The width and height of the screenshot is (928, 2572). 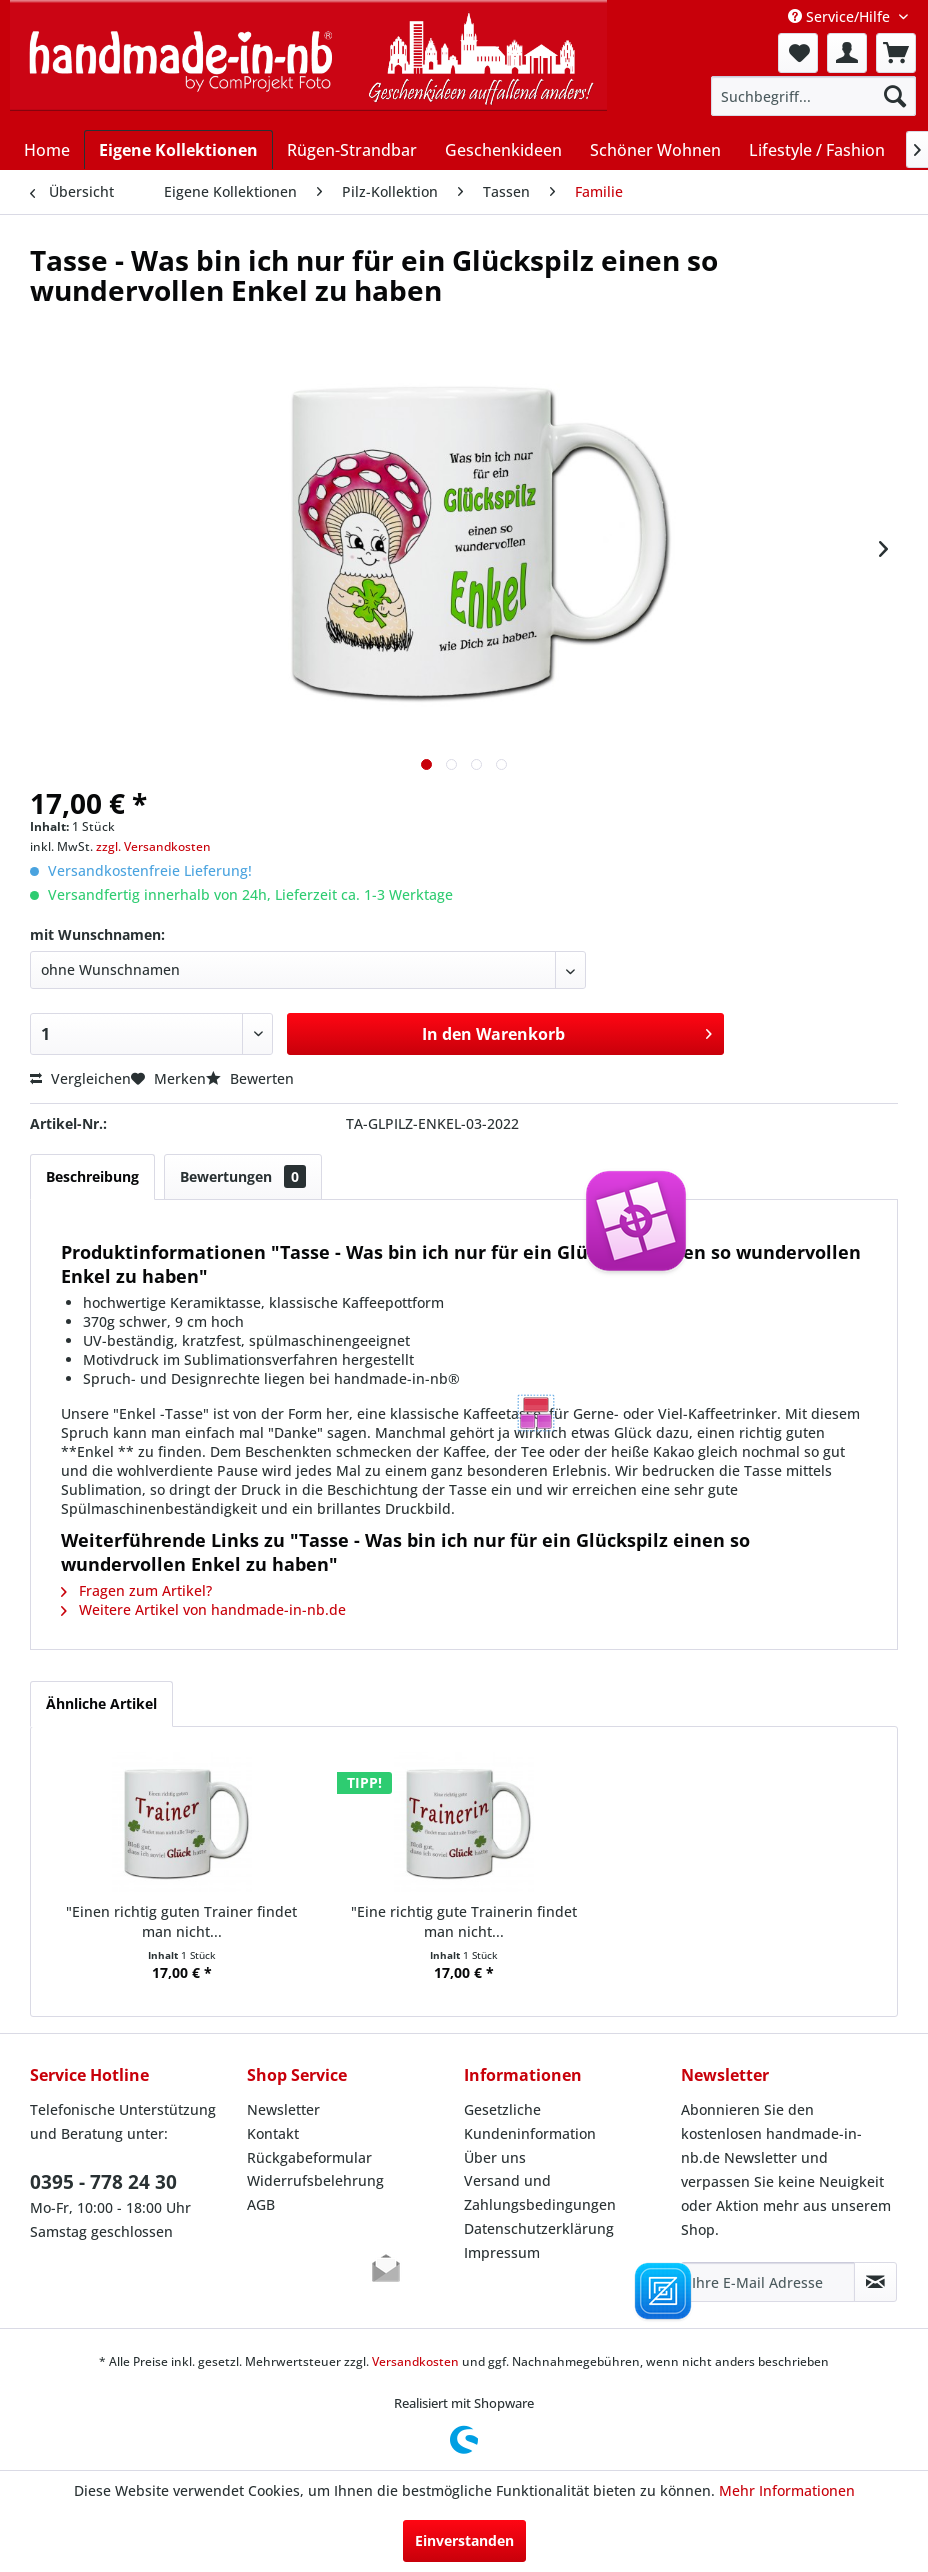 What do you see at coordinates (536, 1413) in the screenshot?
I see `select all items in the current view` at bounding box center [536, 1413].